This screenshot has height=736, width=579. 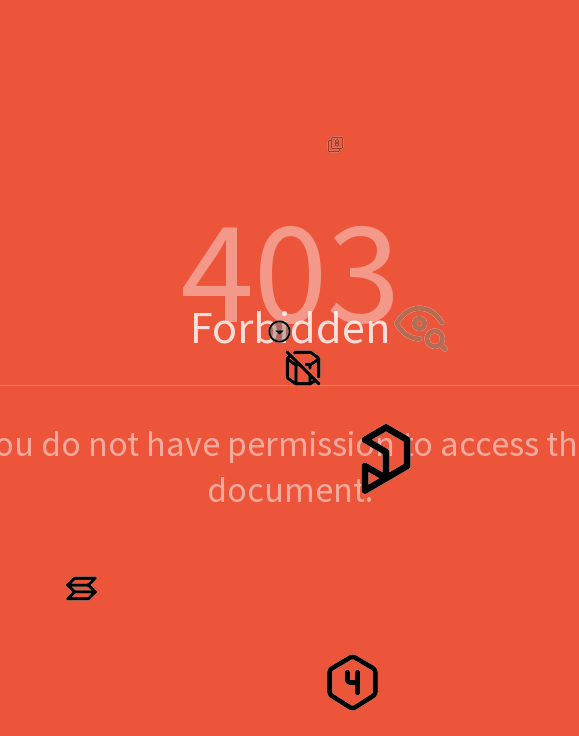 What do you see at coordinates (335, 144) in the screenshot?
I see `view item 8 in a collection` at bounding box center [335, 144].